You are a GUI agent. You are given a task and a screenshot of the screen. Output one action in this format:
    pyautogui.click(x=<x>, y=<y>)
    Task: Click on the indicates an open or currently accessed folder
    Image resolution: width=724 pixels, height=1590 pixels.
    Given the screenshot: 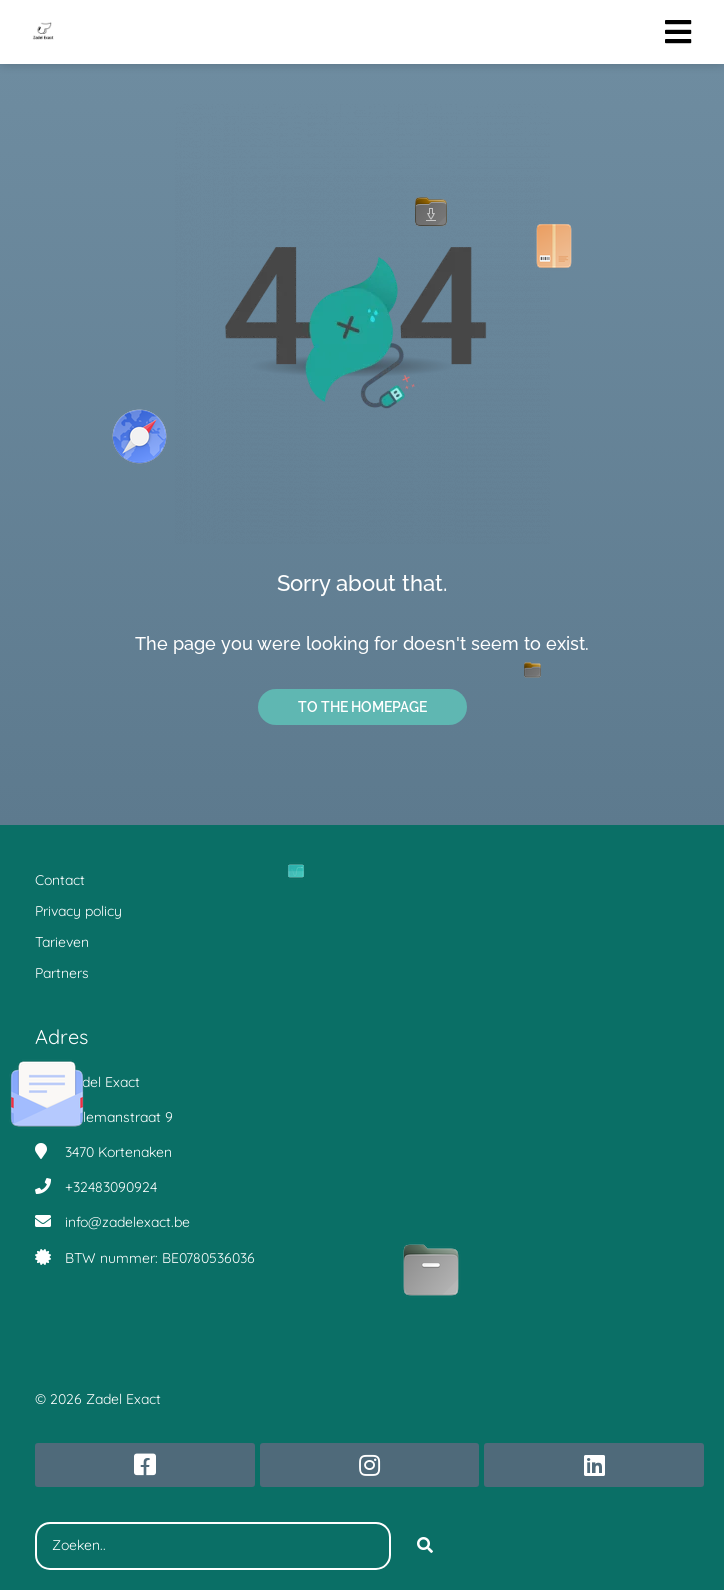 What is the action you would take?
    pyautogui.click(x=532, y=669)
    